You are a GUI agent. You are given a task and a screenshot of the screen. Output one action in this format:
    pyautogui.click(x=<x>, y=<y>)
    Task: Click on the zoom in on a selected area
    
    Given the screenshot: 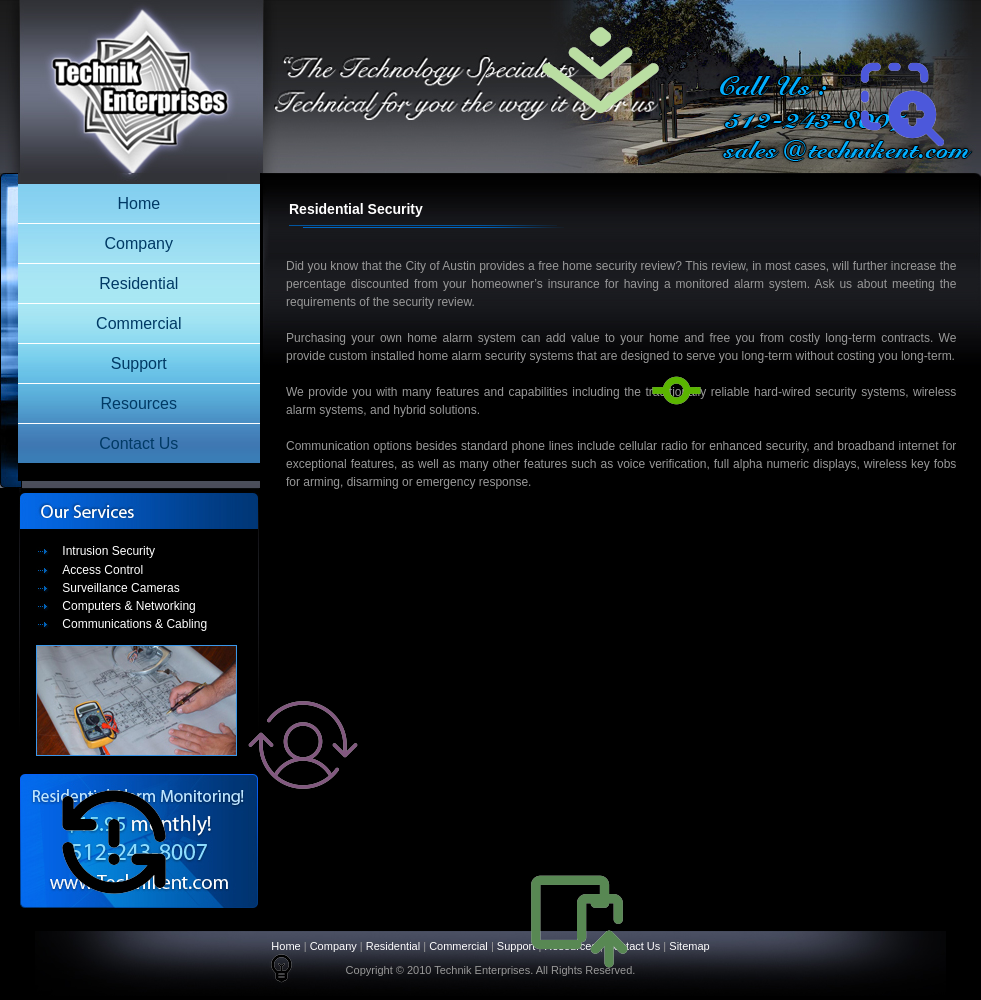 What is the action you would take?
    pyautogui.click(x=900, y=102)
    